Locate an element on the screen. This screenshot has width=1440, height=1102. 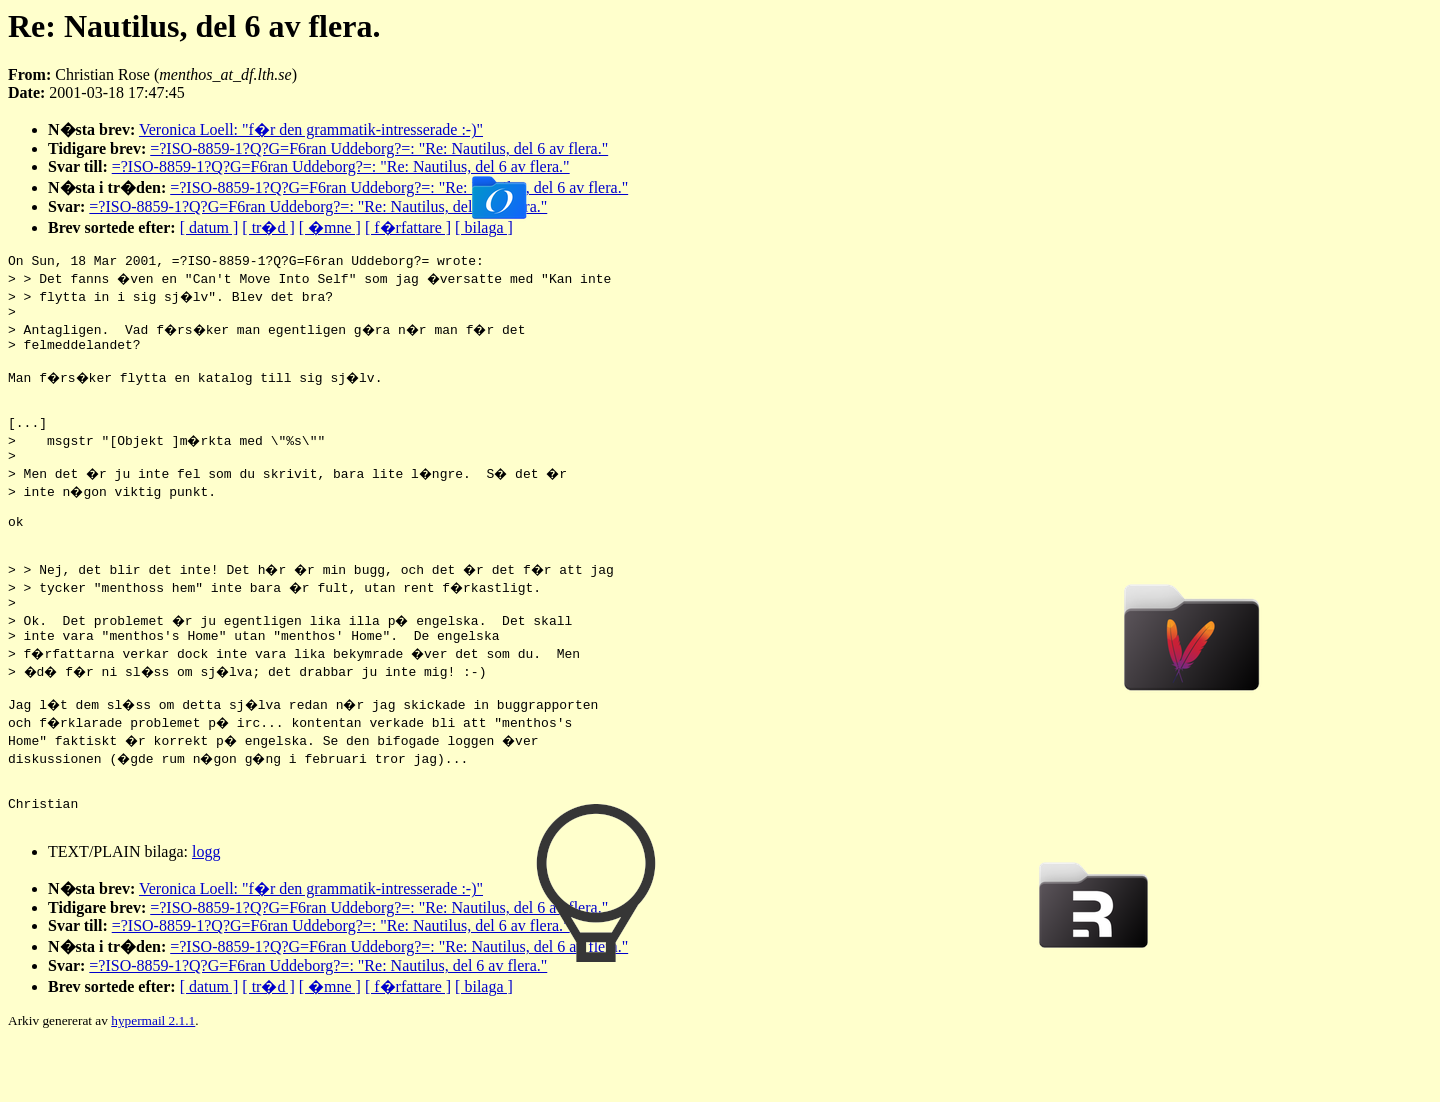
open maven project folder is located at coordinates (1191, 641).